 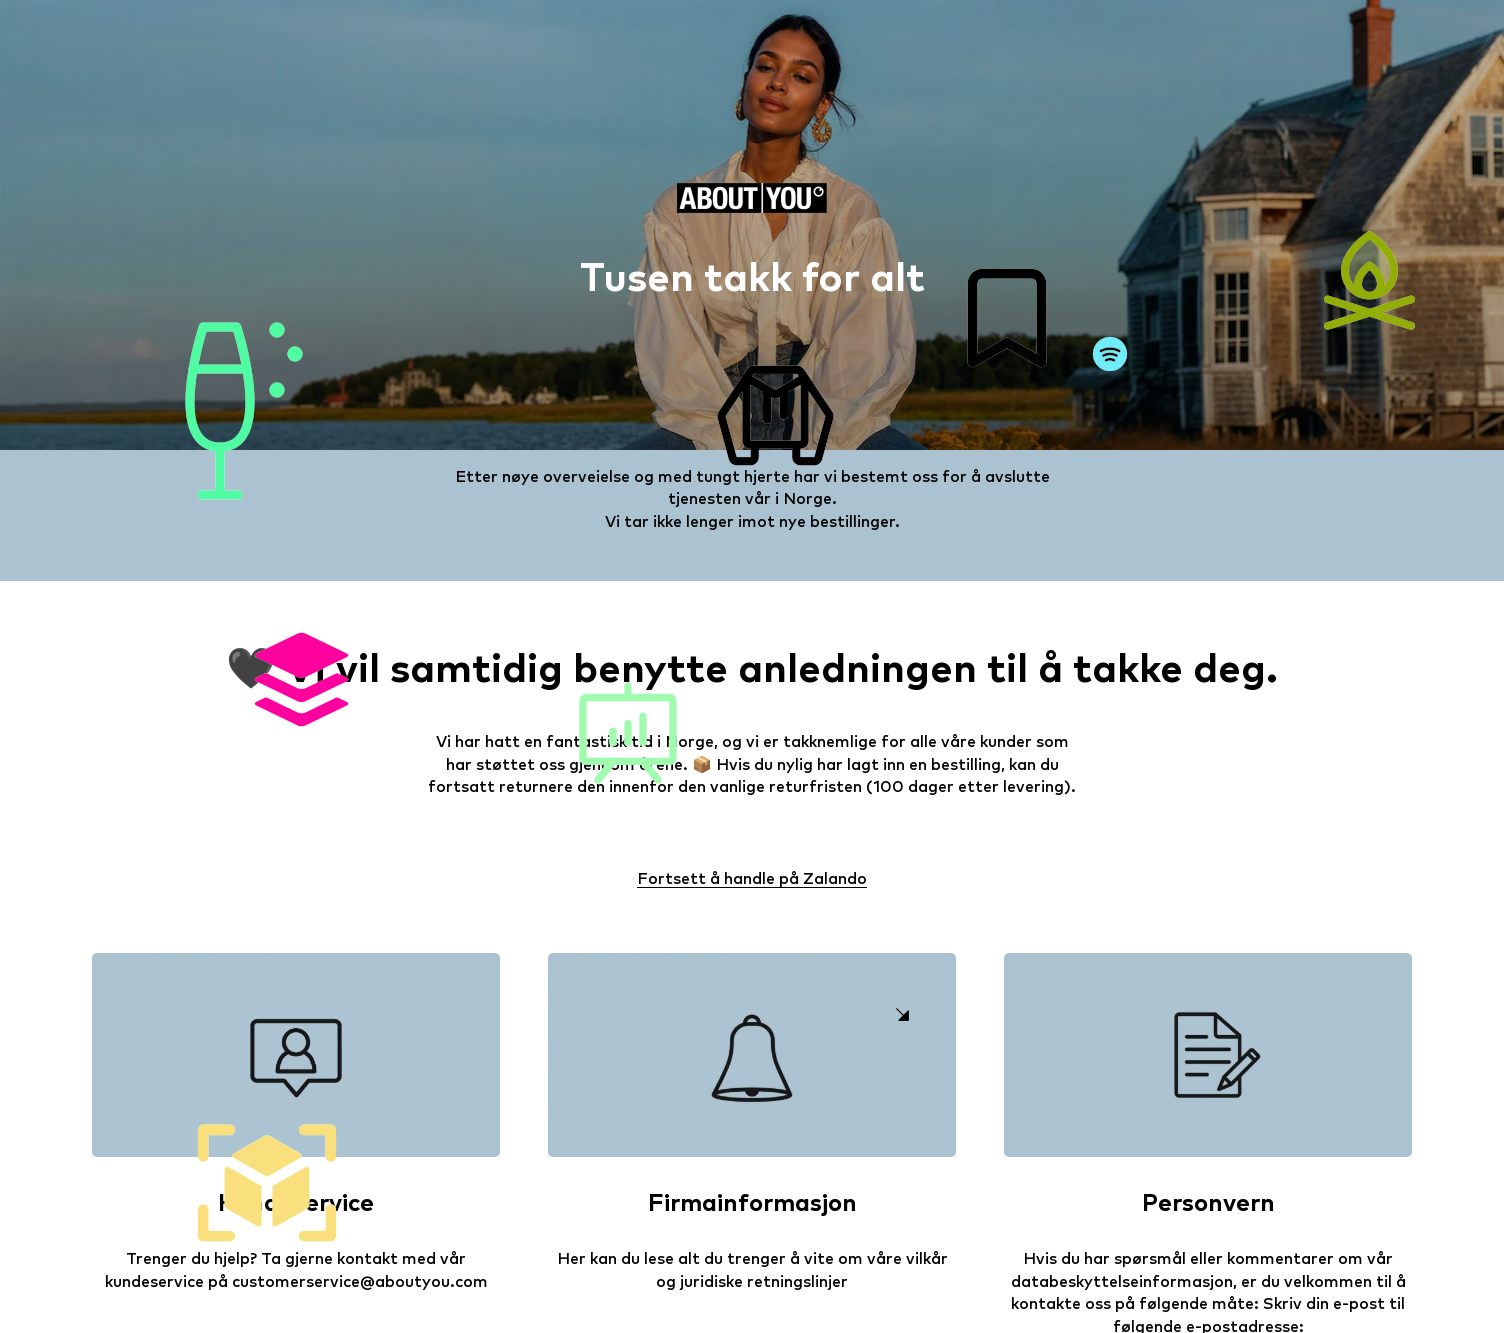 I want to click on view presentation with charts, so click(x=628, y=735).